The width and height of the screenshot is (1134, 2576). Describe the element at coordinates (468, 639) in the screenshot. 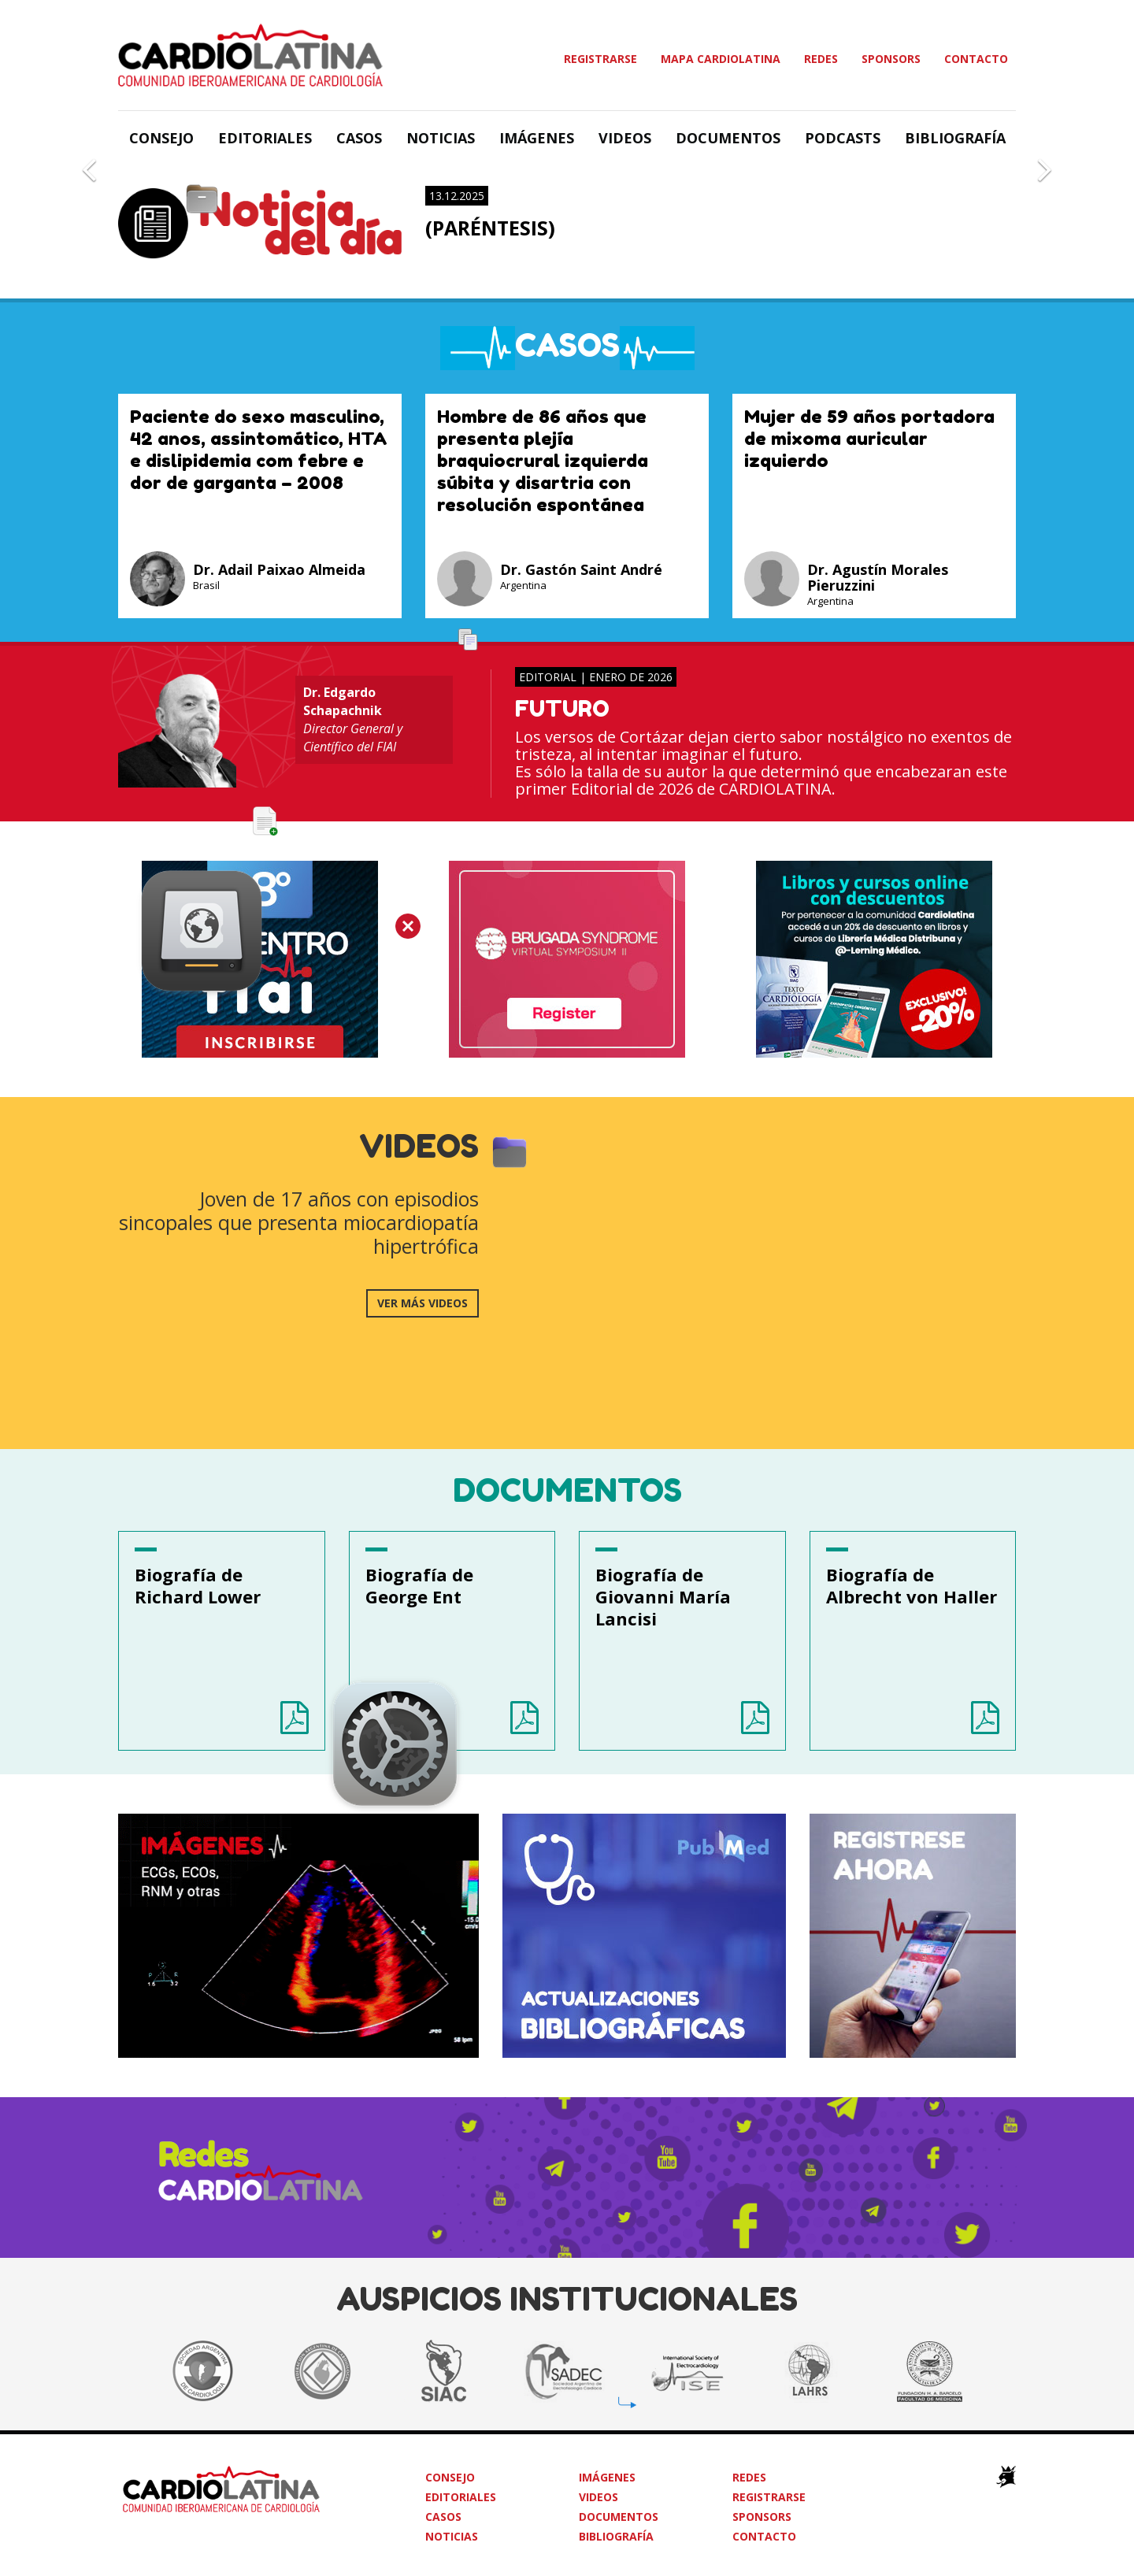

I see `copy selected content to clipboard` at that location.